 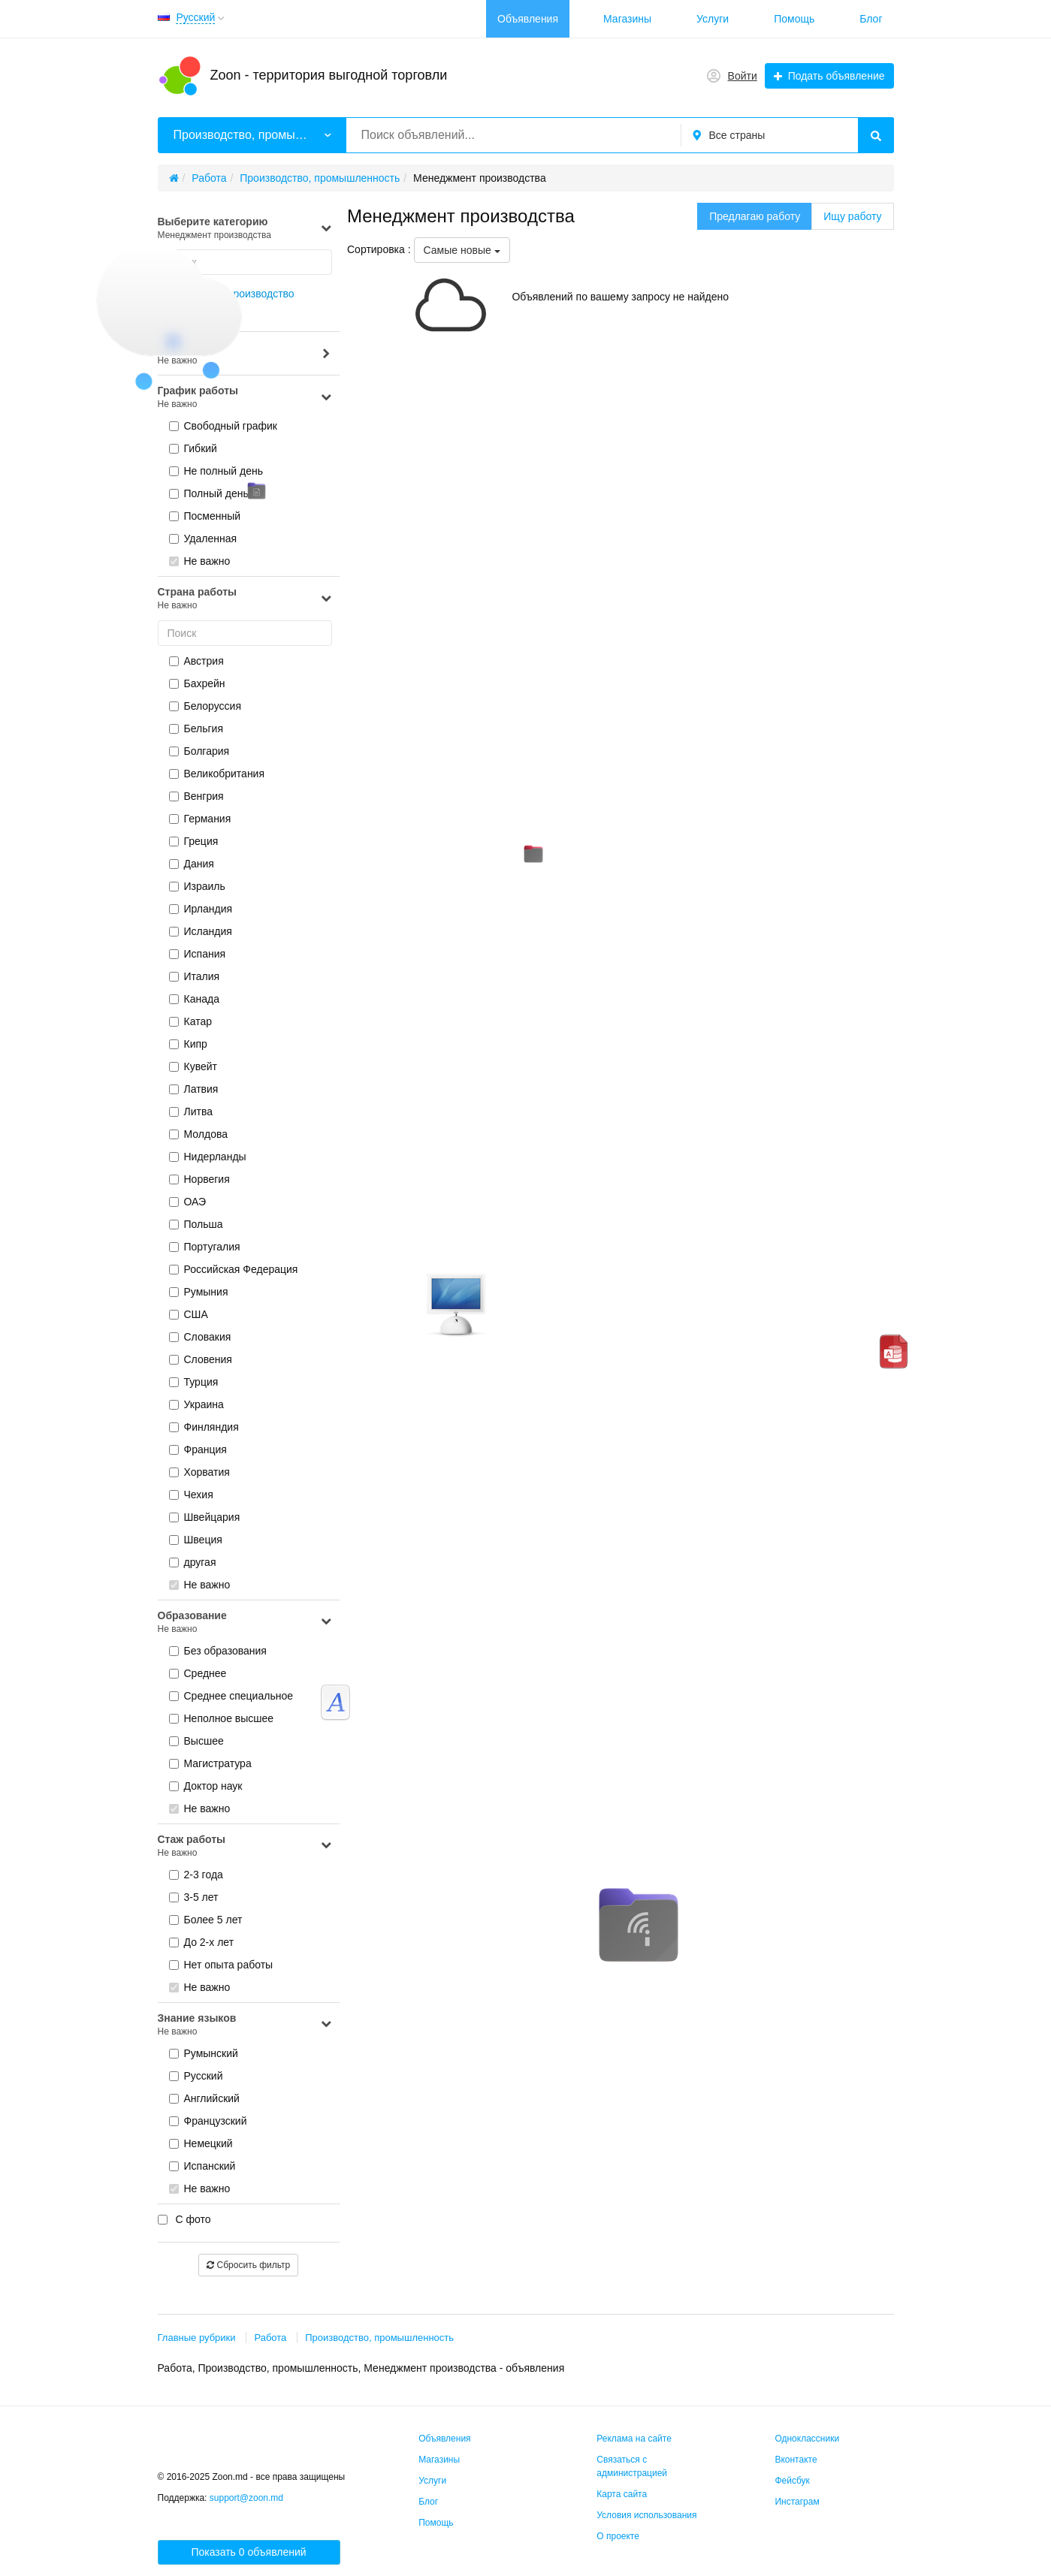 I want to click on indicates an iMac G4 device in system settings, so click(x=456, y=1302).